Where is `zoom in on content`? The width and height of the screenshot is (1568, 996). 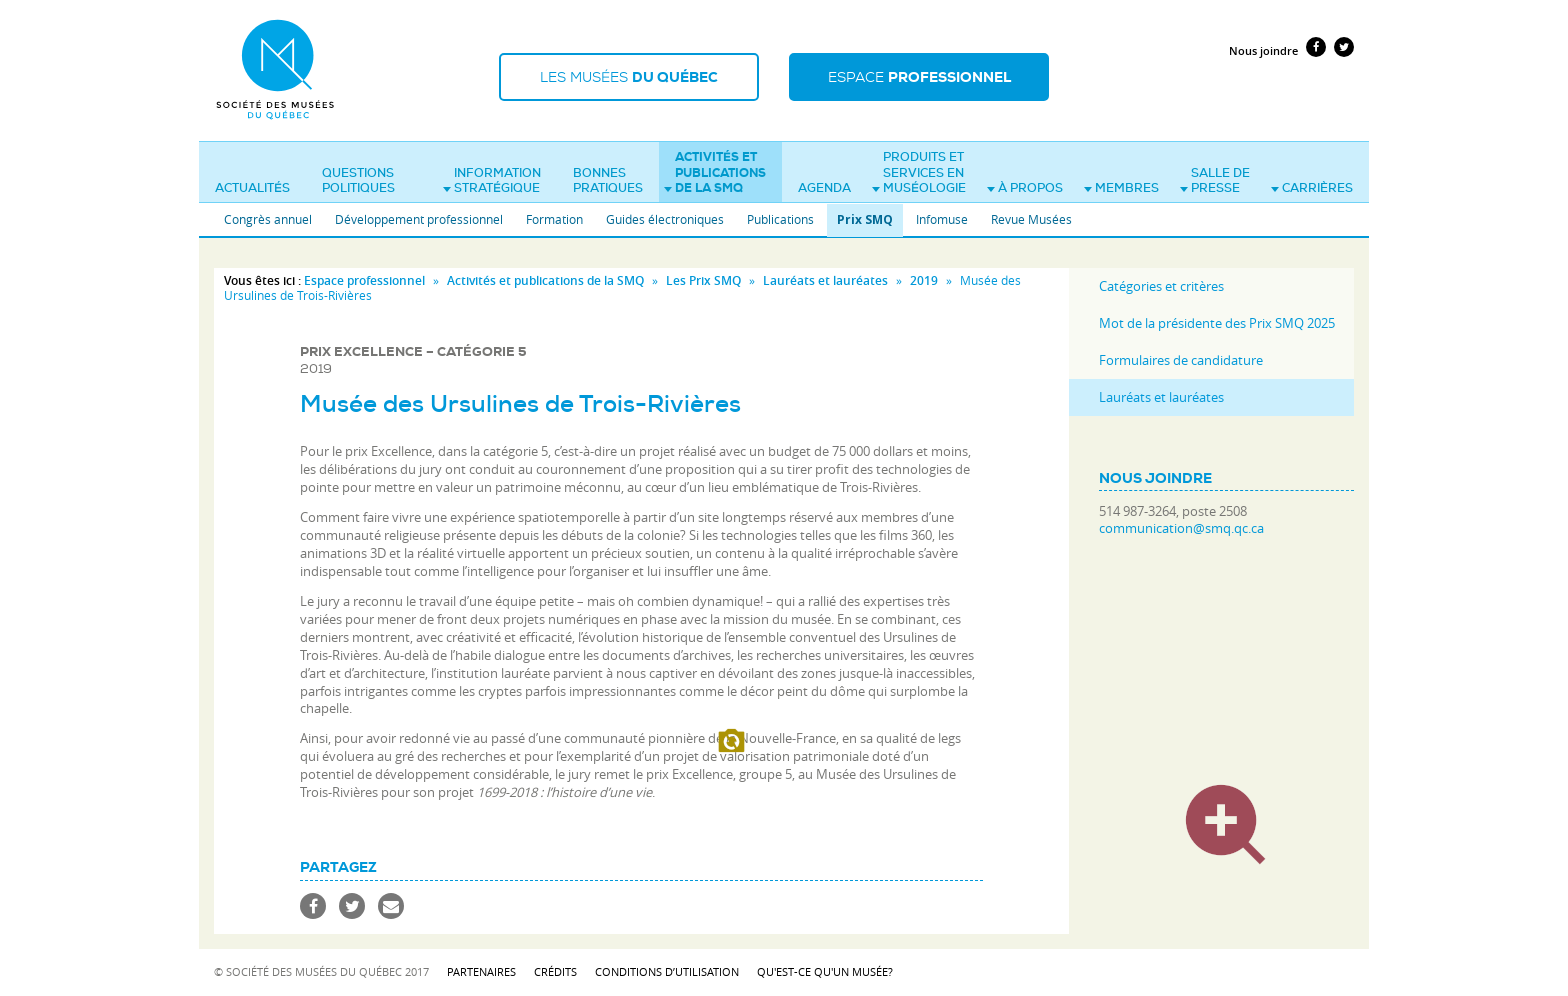
zoom in on content is located at coordinates (1225, 824).